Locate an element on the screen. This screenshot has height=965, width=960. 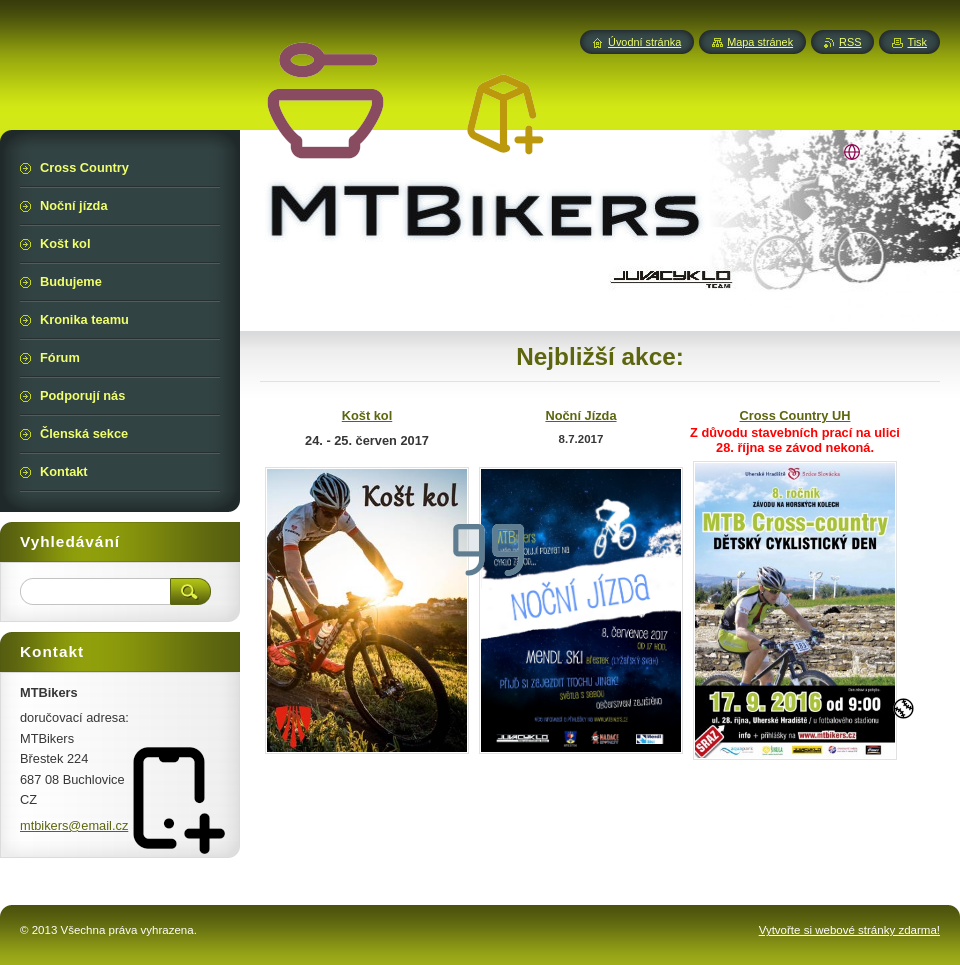
add a new mobile device is located at coordinates (169, 798).